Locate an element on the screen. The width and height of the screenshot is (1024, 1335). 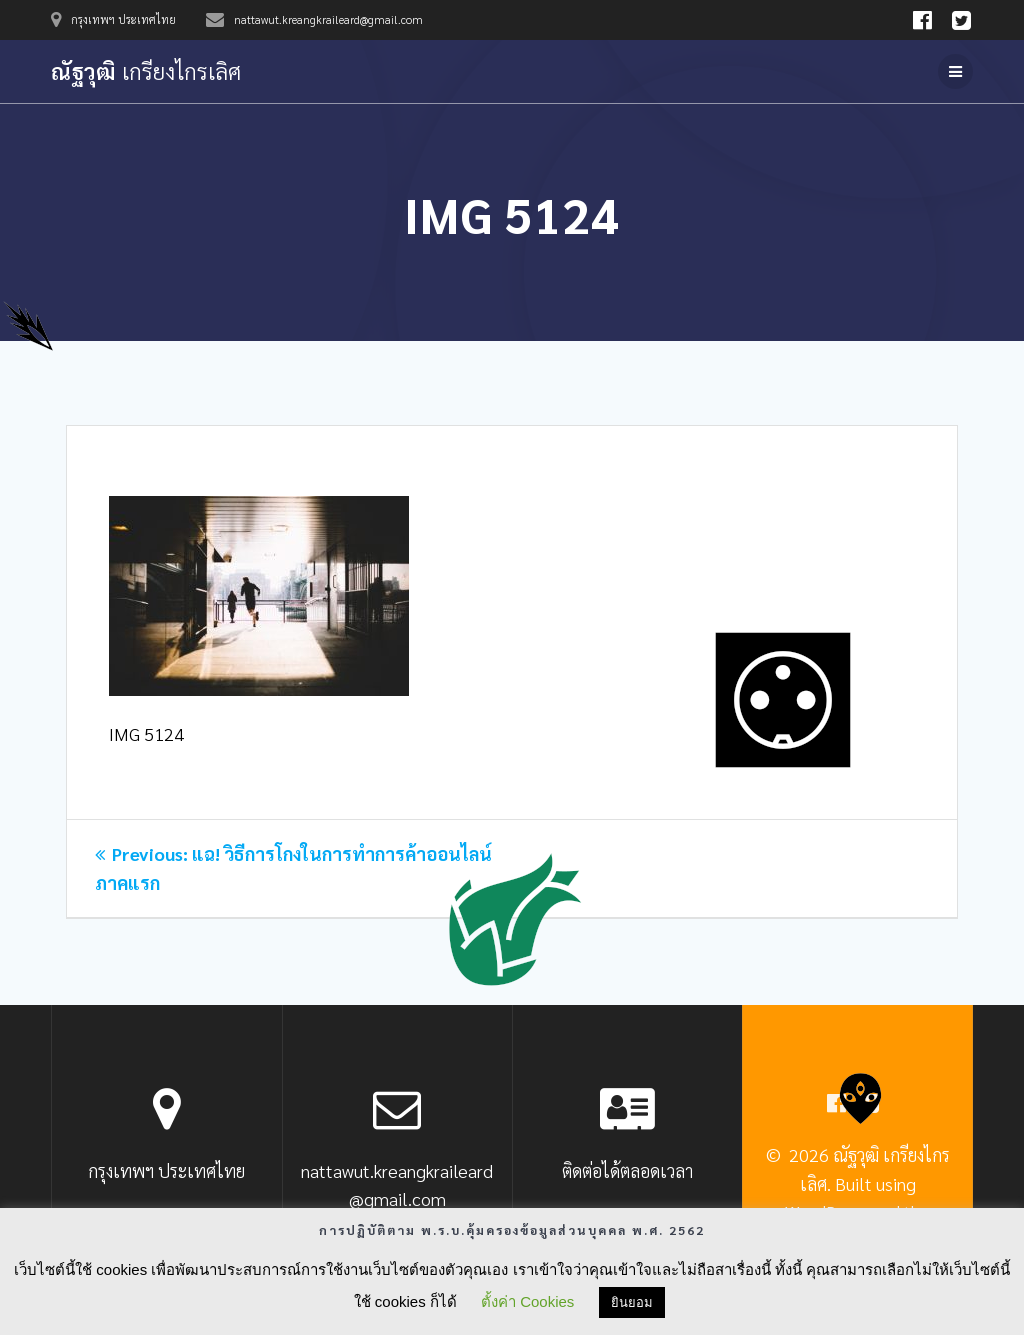
alien character or avatar selection is located at coordinates (860, 1098).